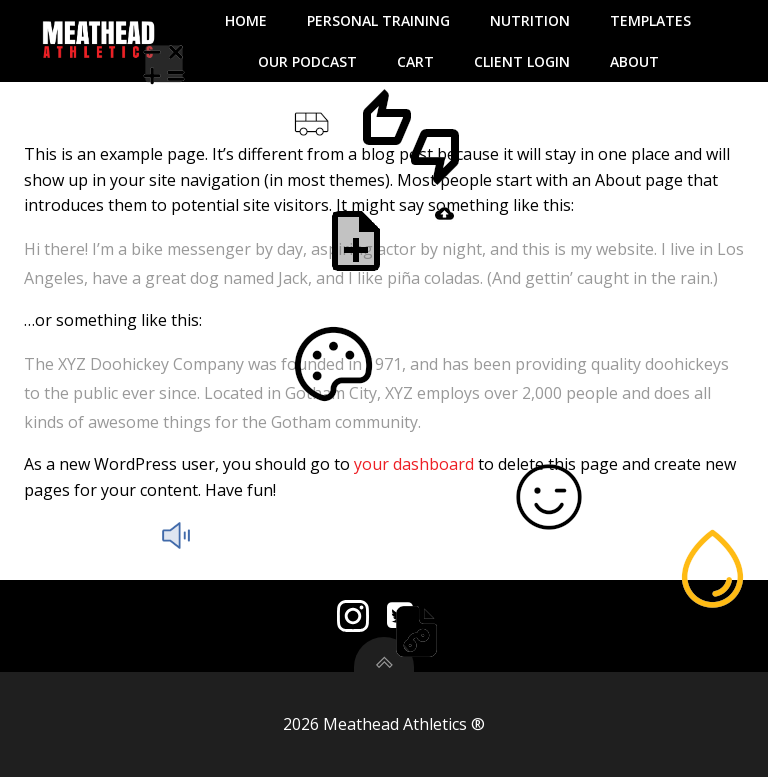 The image size is (768, 777). I want to click on access color or theme customization options, so click(333, 365).